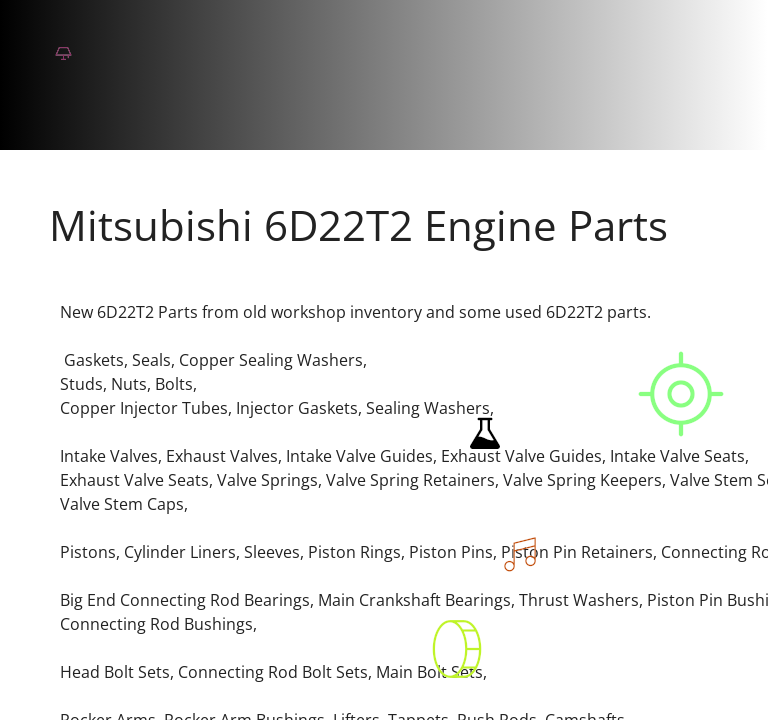  I want to click on access music or audio player, so click(522, 555).